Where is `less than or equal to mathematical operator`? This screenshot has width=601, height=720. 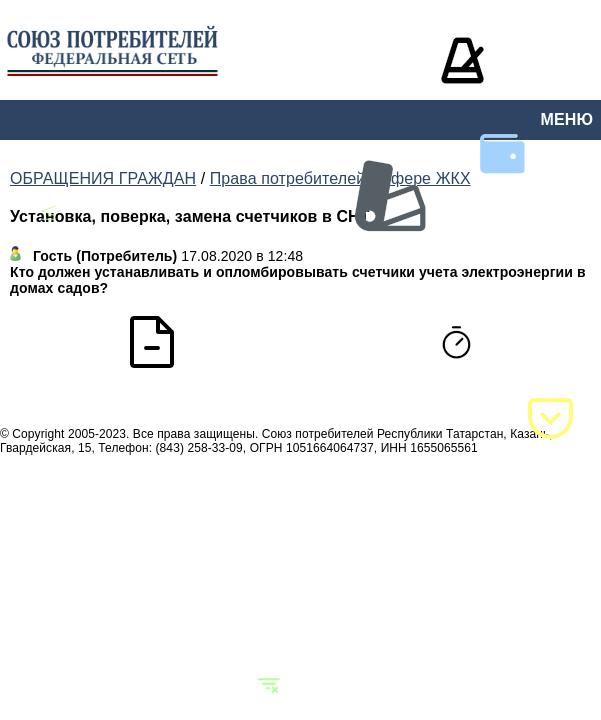 less than or equal to mathematical operator is located at coordinates (49, 213).